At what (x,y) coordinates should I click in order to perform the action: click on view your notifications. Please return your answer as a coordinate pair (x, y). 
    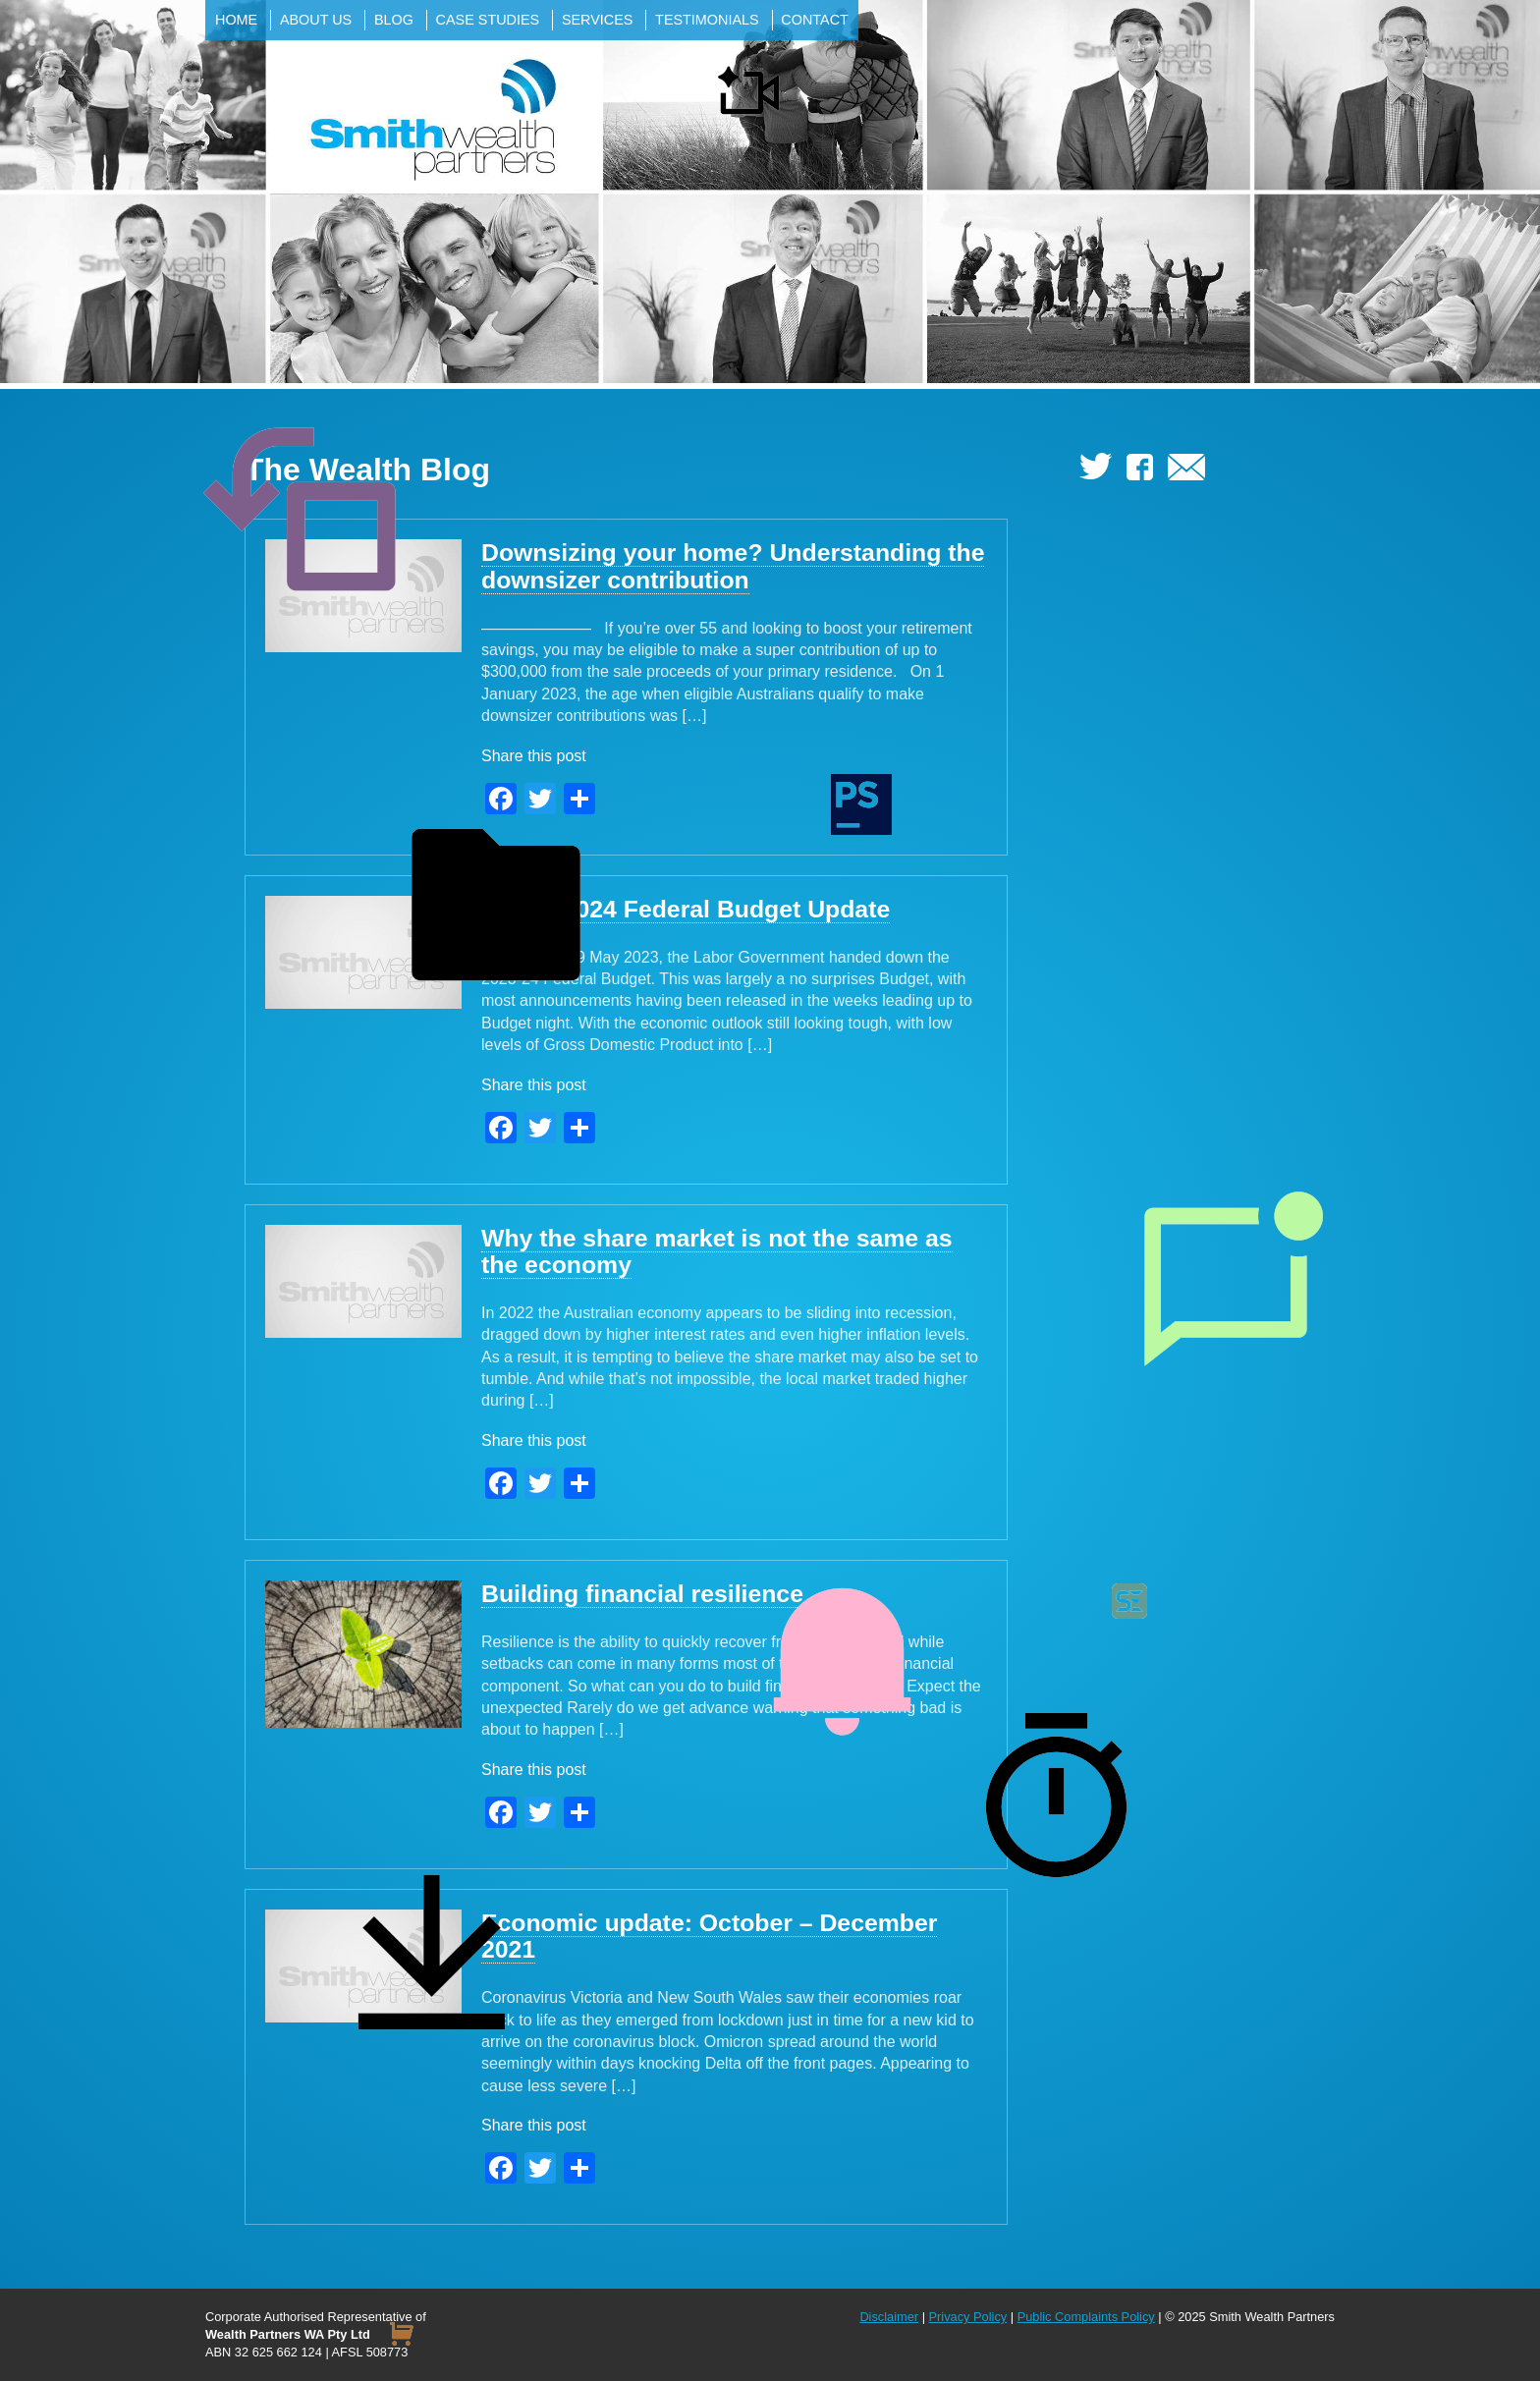
    Looking at the image, I should click on (842, 1656).